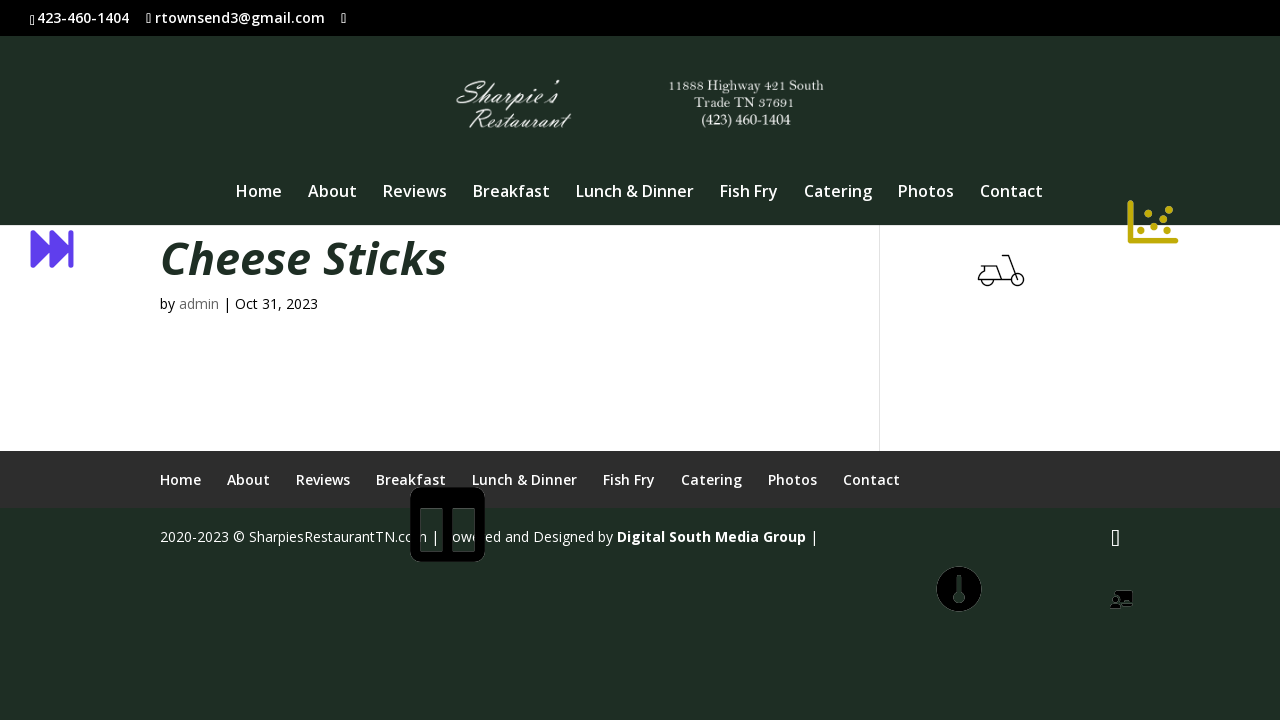 The width and height of the screenshot is (1280, 720). What do you see at coordinates (959, 589) in the screenshot?
I see `view current speed or performance metrics` at bounding box center [959, 589].